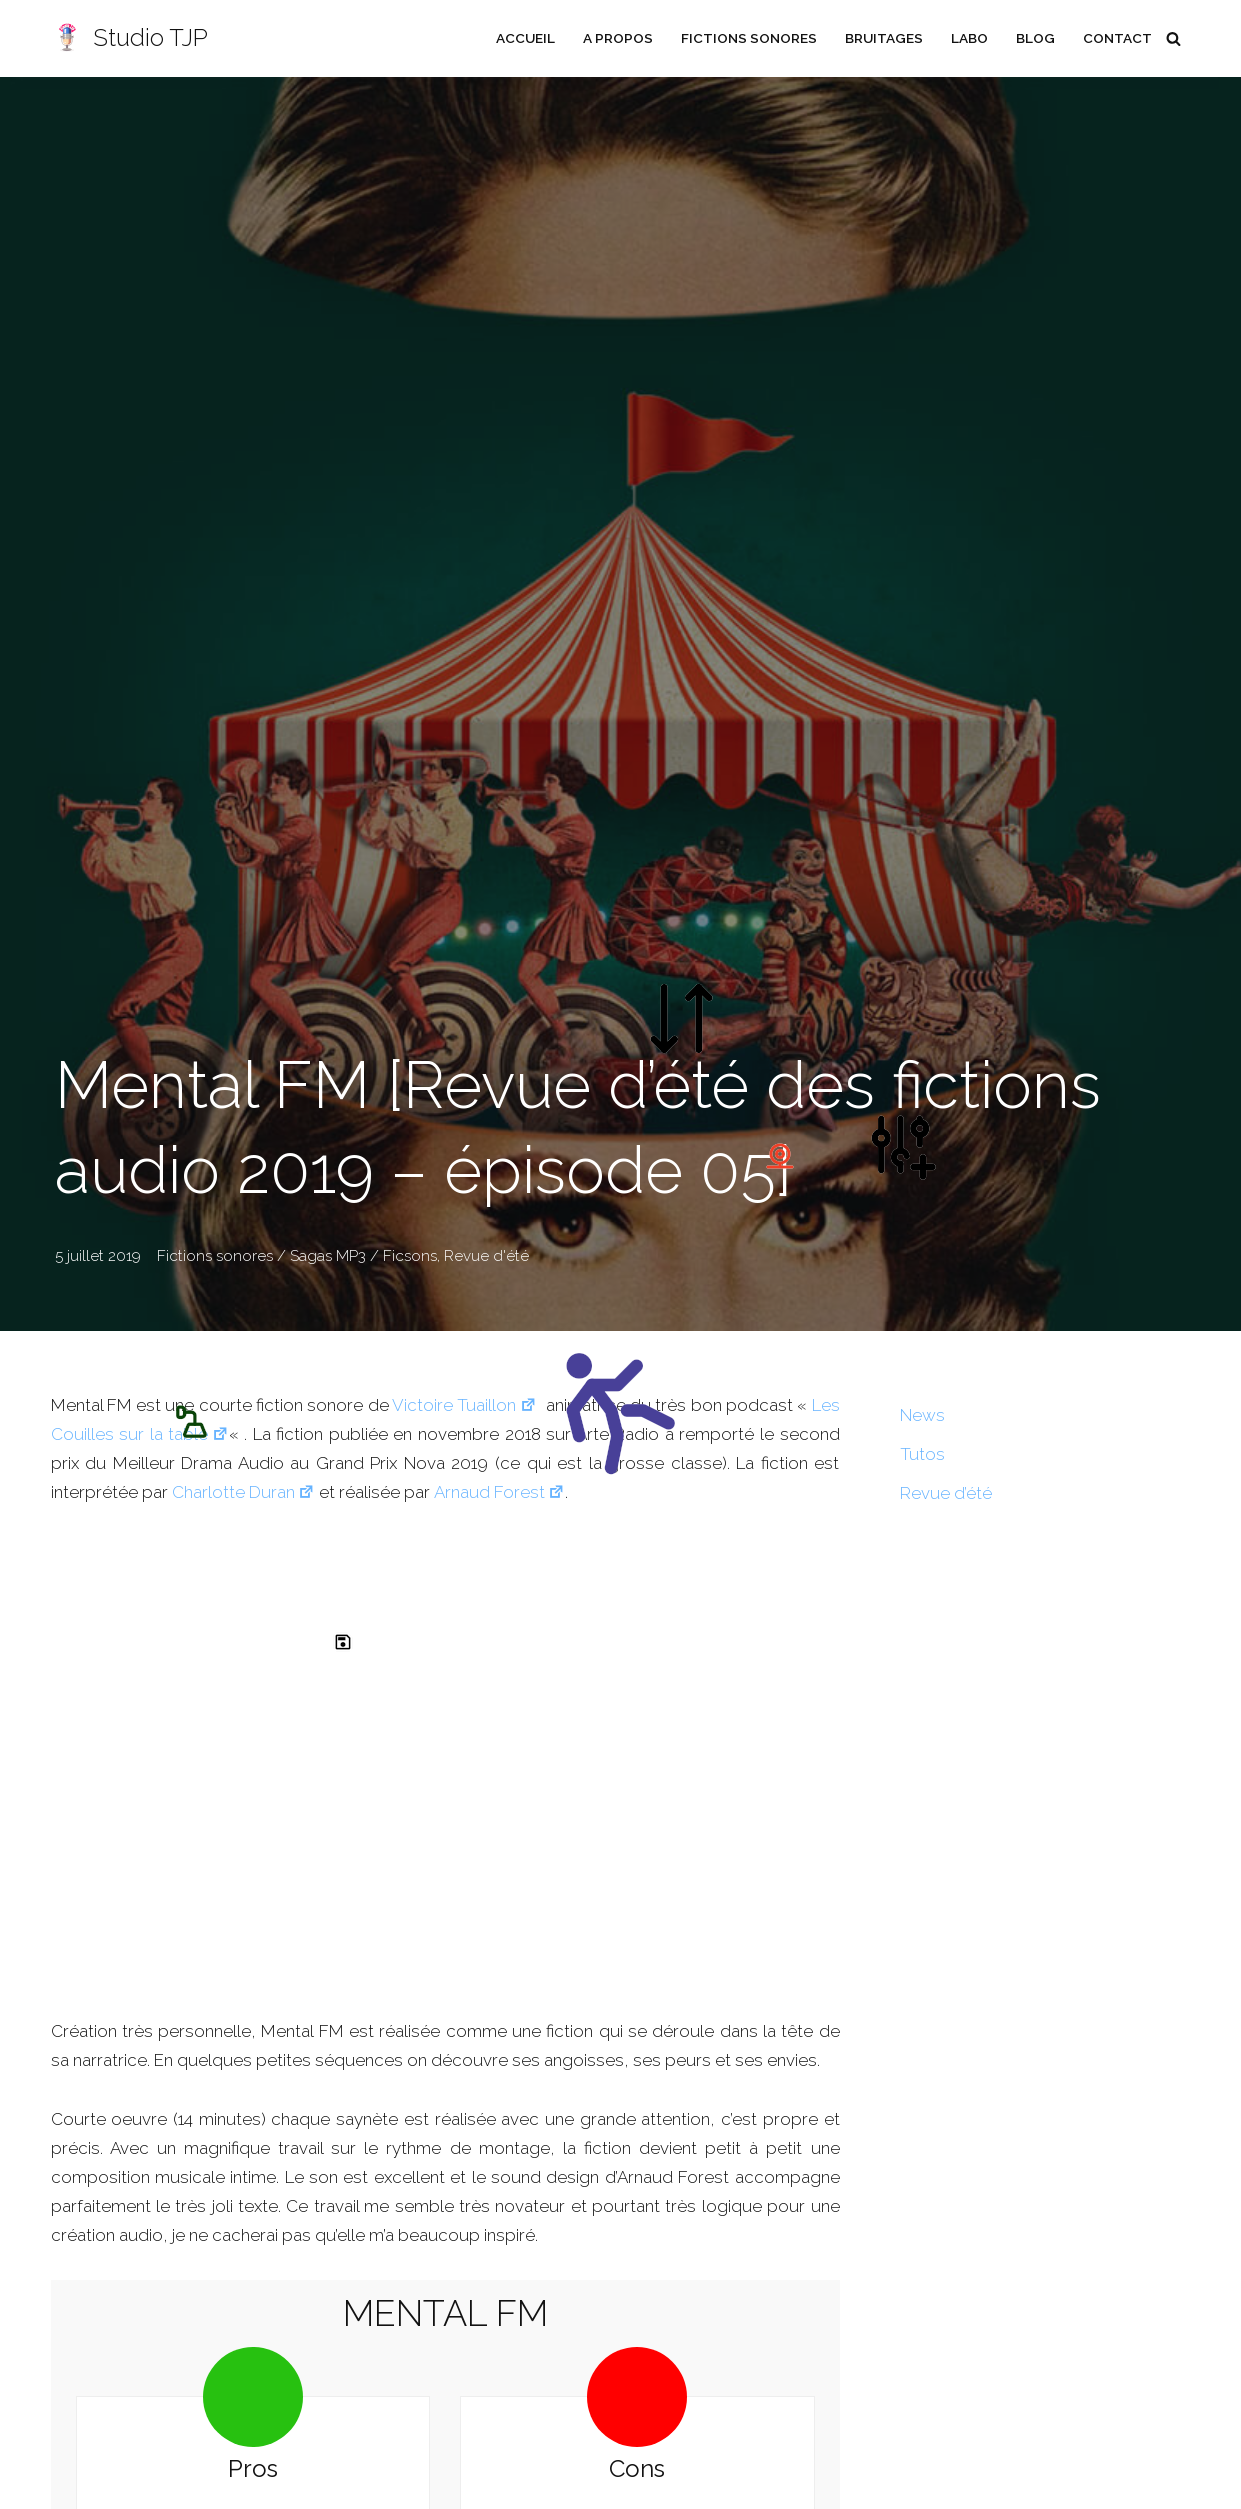 The width and height of the screenshot is (1241, 2509). What do you see at coordinates (780, 1157) in the screenshot?
I see `enable webcam or video camera` at bounding box center [780, 1157].